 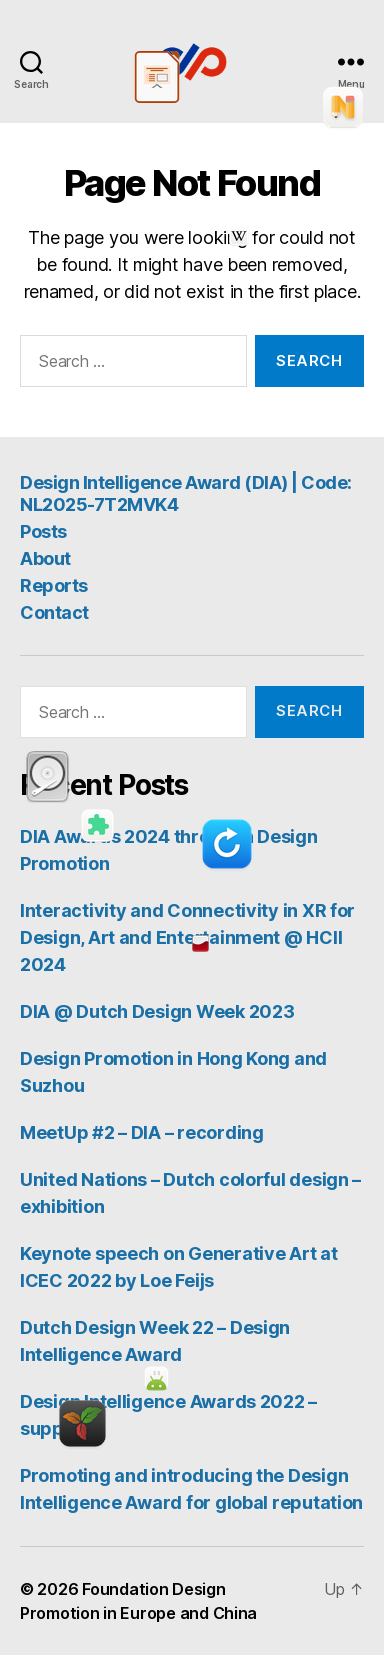 I want to click on open wine application for running windows programs, so click(x=200, y=943).